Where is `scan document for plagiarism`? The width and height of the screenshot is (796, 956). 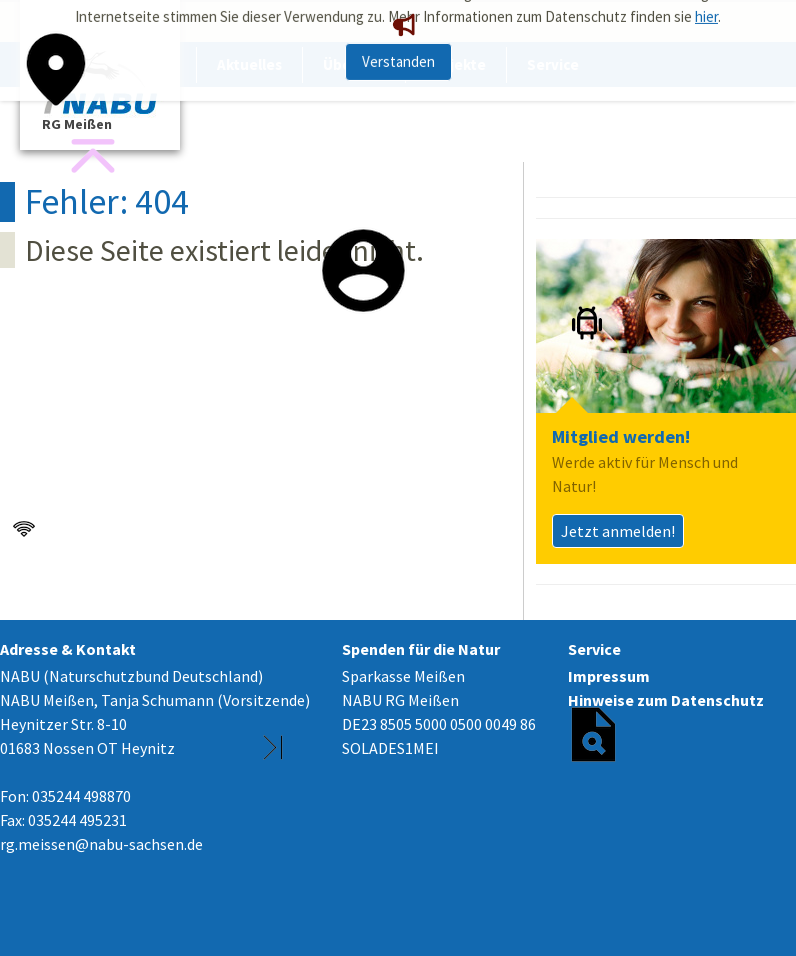 scan document for plagiarism is located at coordinates (593, 734).